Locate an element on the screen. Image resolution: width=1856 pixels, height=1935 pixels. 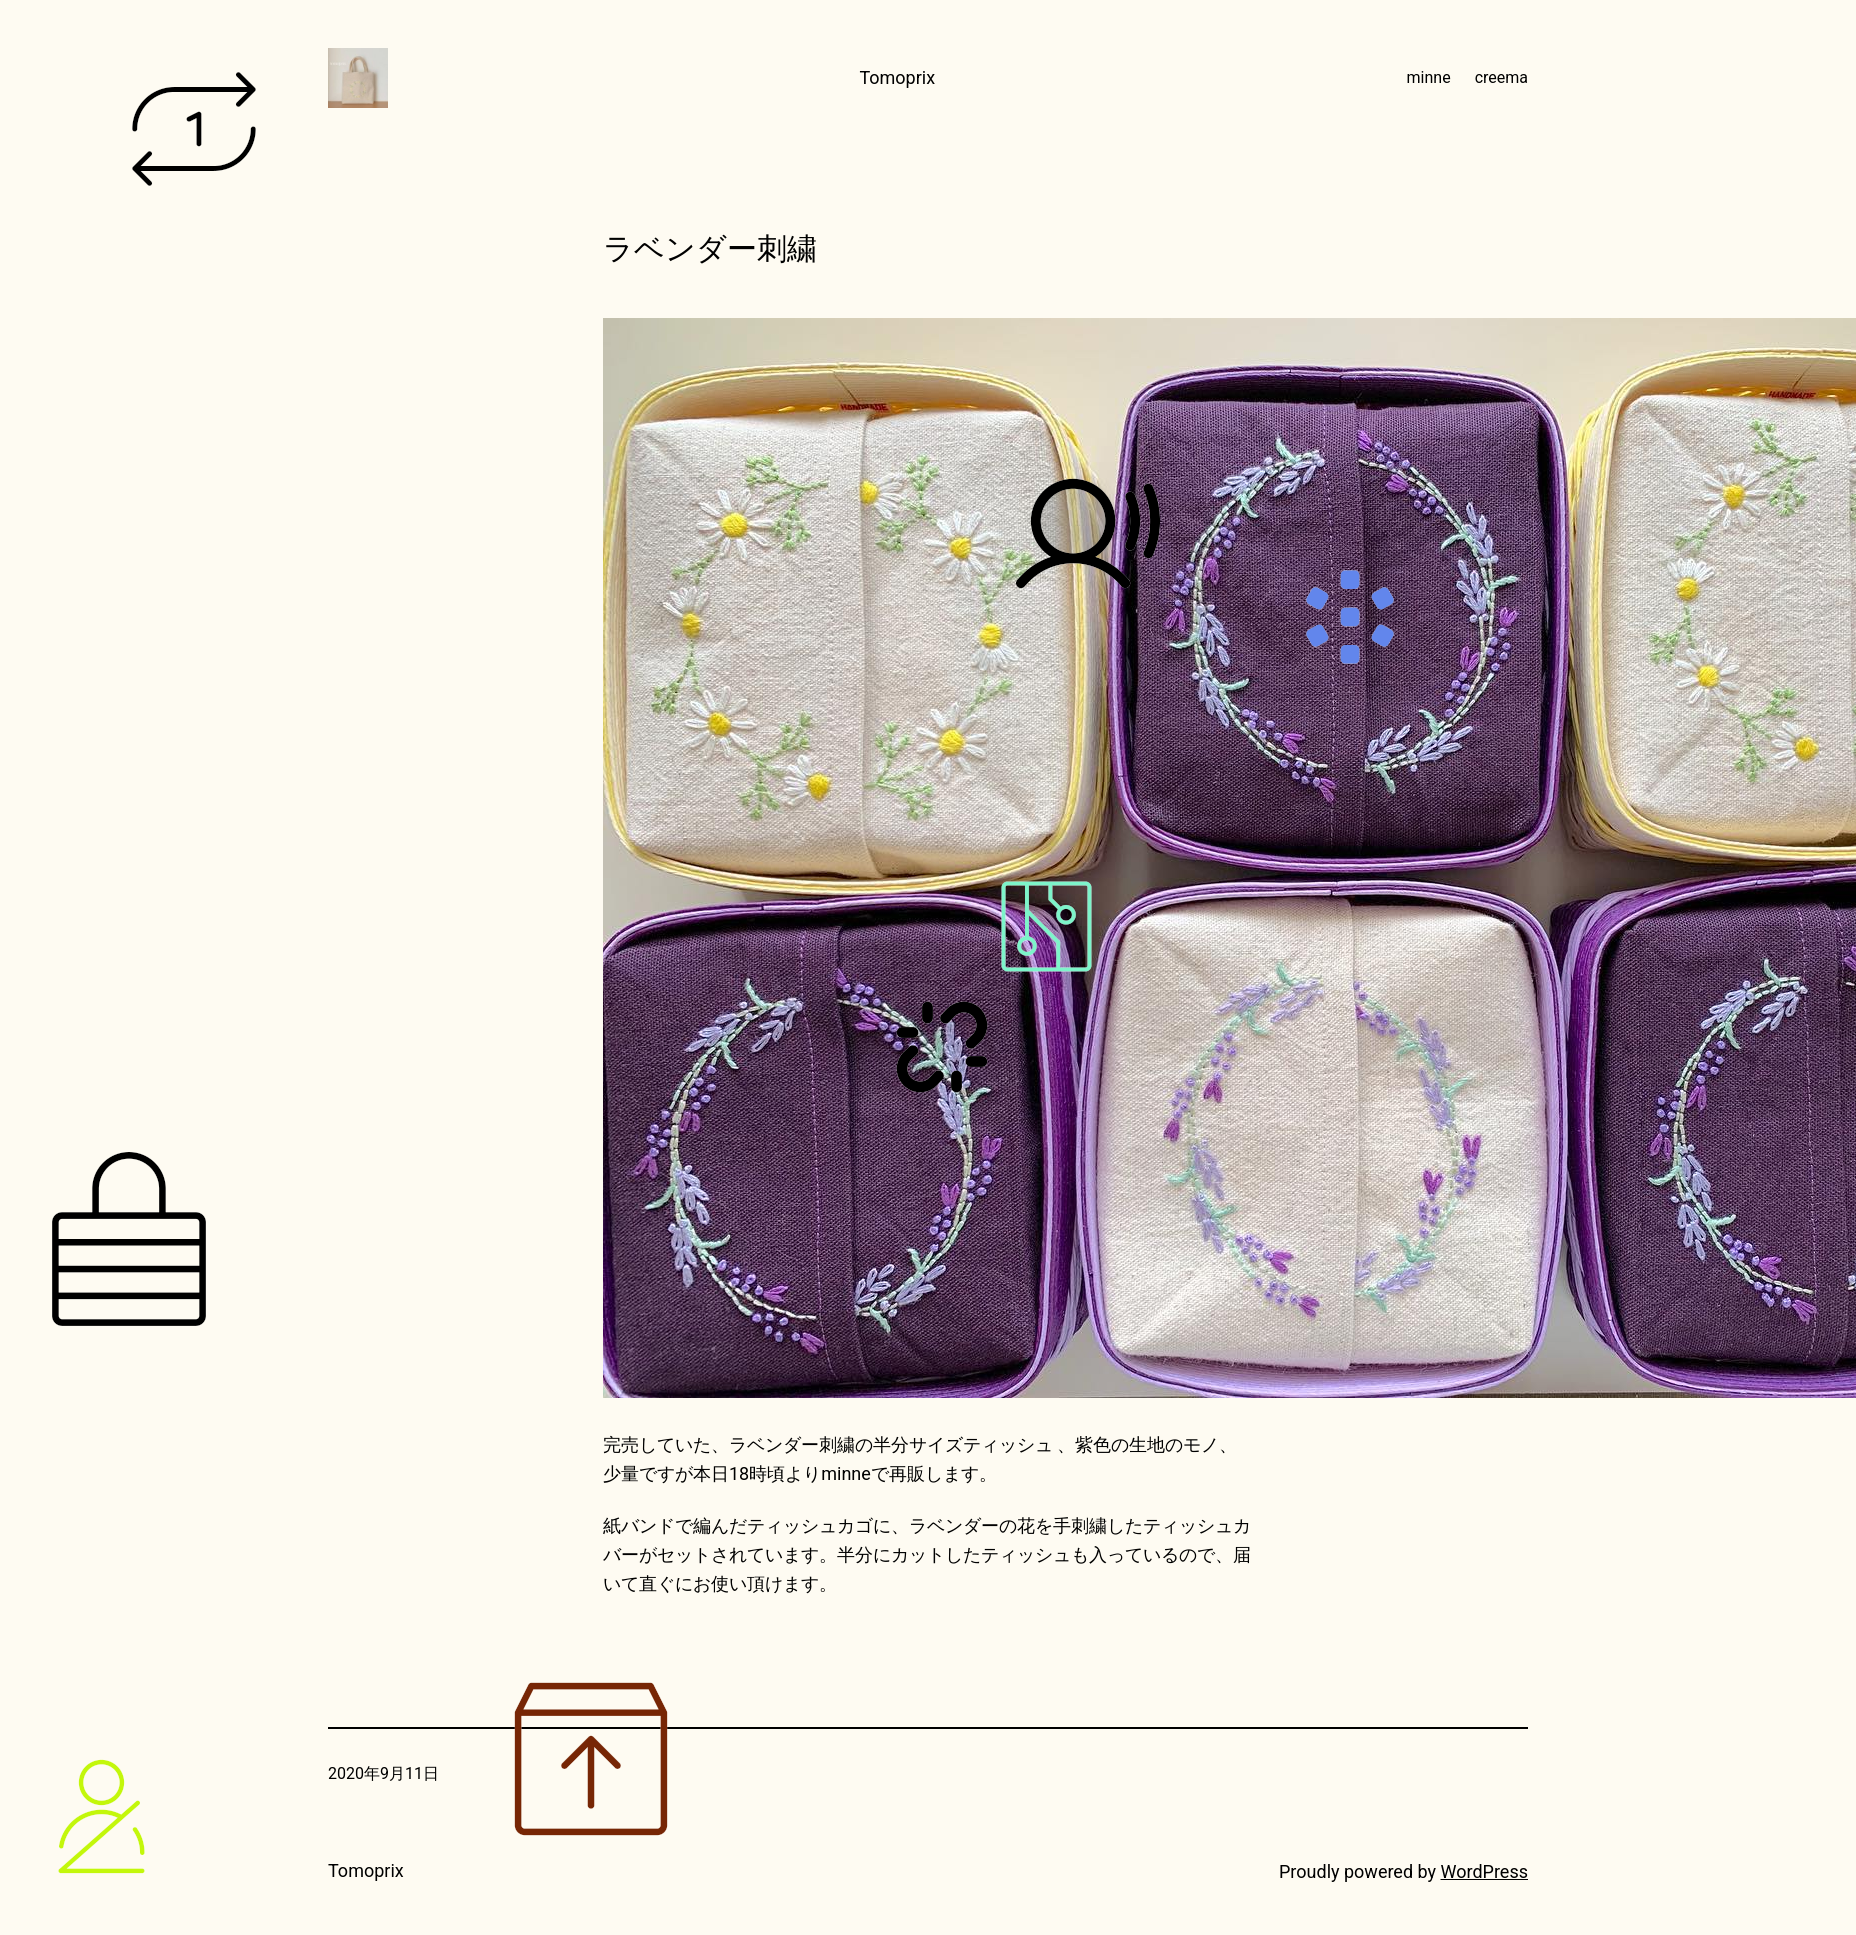
access hardware or circuit settings is located at coordinates (1046, 926).